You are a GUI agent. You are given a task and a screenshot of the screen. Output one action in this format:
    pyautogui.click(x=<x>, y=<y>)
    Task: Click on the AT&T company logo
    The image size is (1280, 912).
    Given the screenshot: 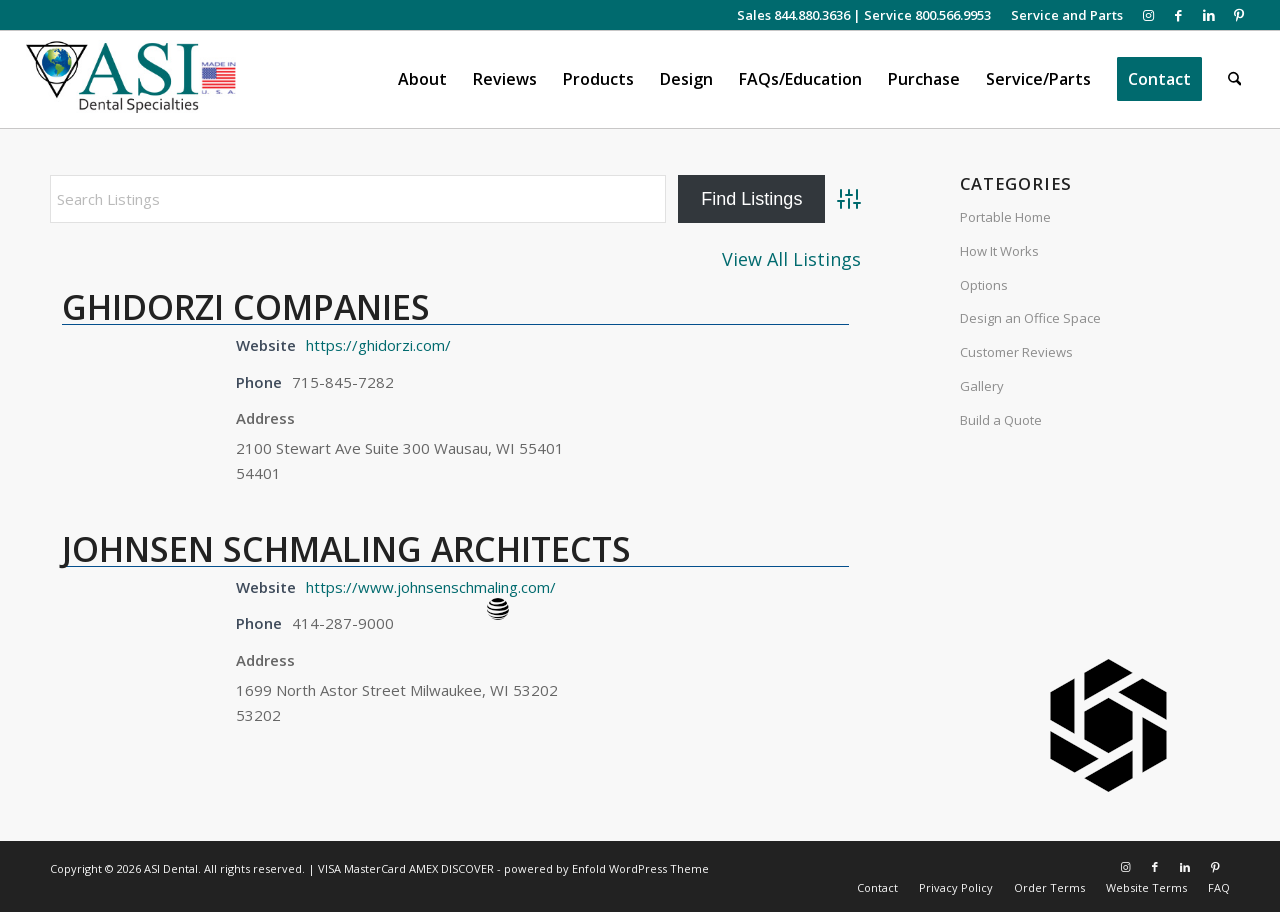 What is the action you would take?
    pyautogui.click(x=498, y=609)
    